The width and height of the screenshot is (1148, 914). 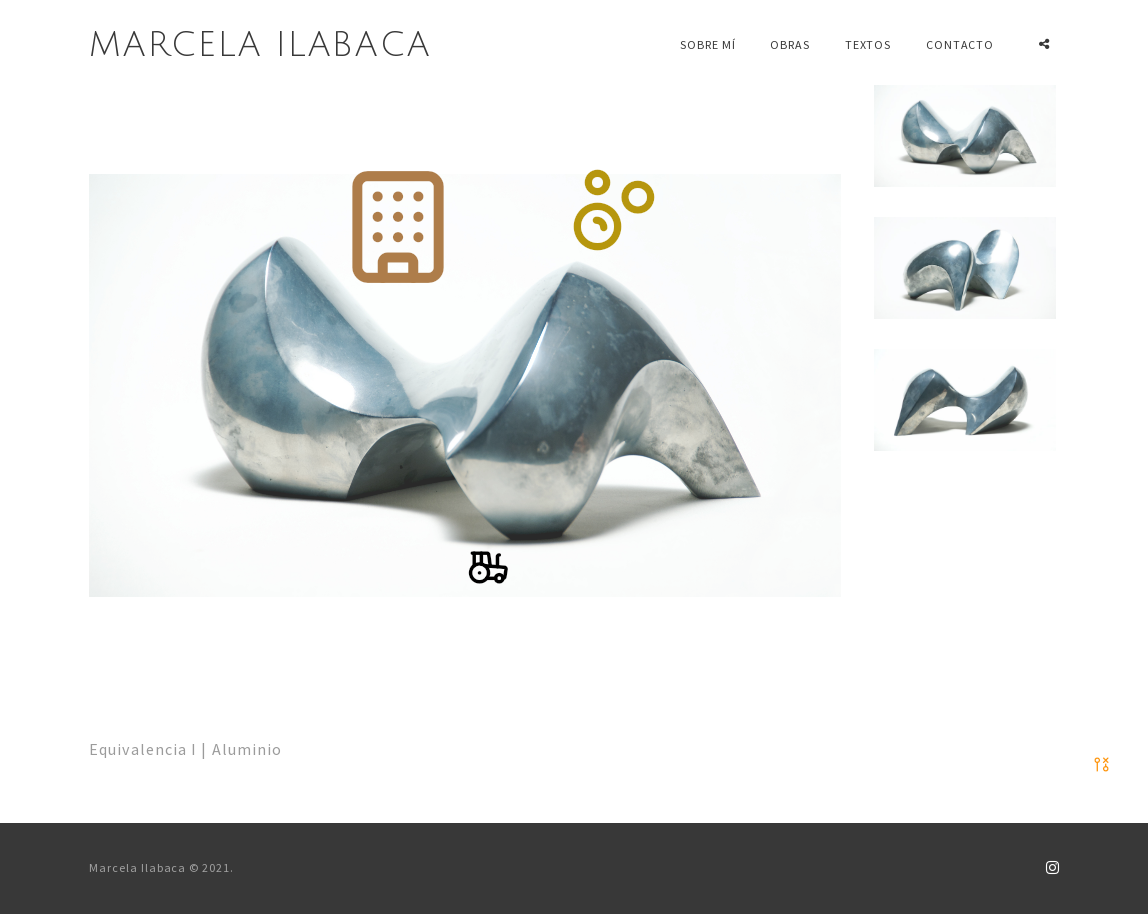 What do you see at coordinates (614, 210) in the screenshot?
I see `open chat or messaging` at bounding box center [614, 210].